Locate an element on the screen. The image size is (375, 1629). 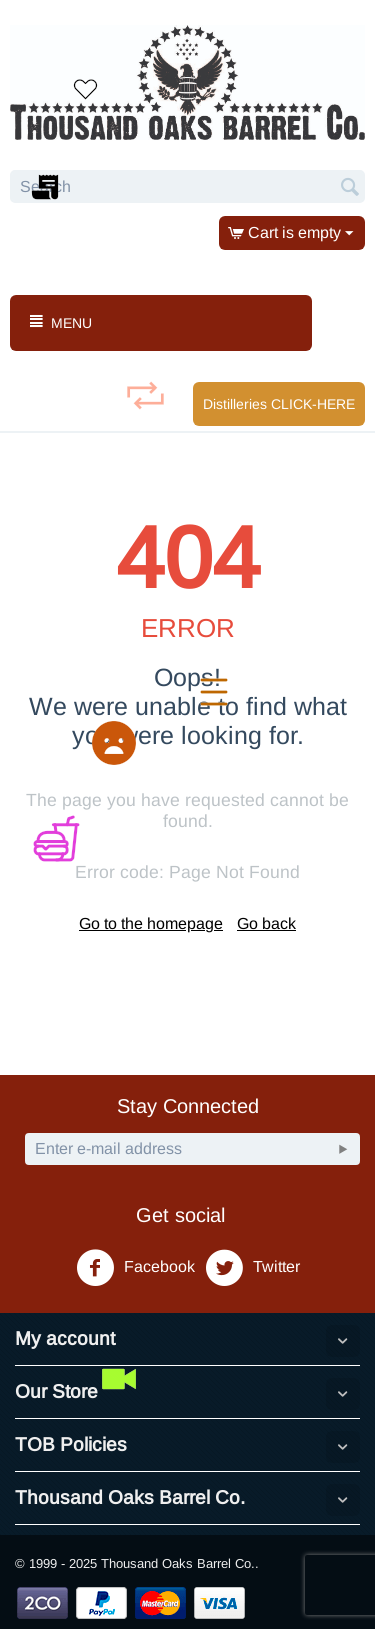
enable repeat mode for media playback is located at coordinates (145, 395).